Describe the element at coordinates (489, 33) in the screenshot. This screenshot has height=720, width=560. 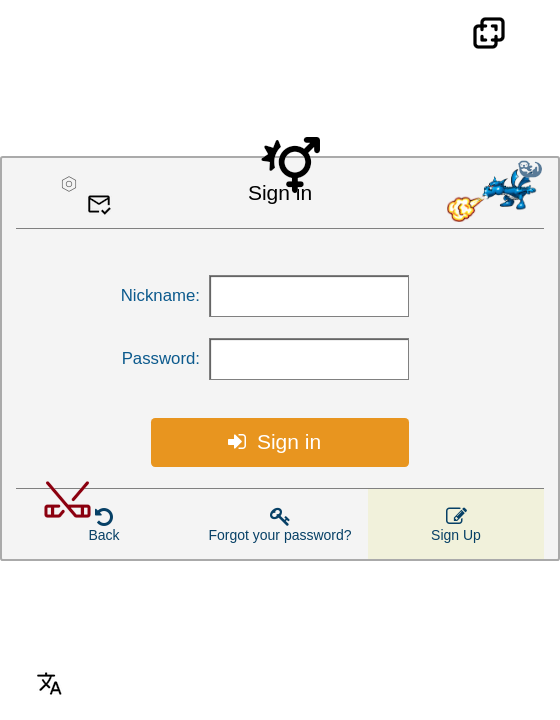
I see `apply layer difference blend mode` at that location.